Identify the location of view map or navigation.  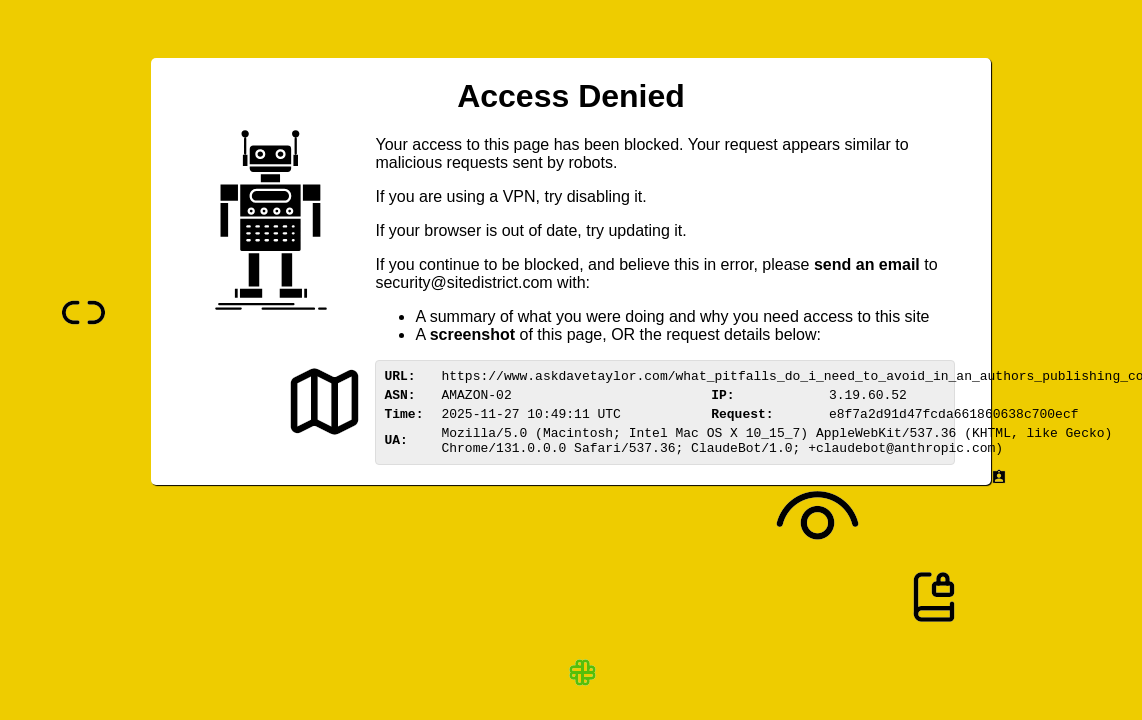
(324, 401).